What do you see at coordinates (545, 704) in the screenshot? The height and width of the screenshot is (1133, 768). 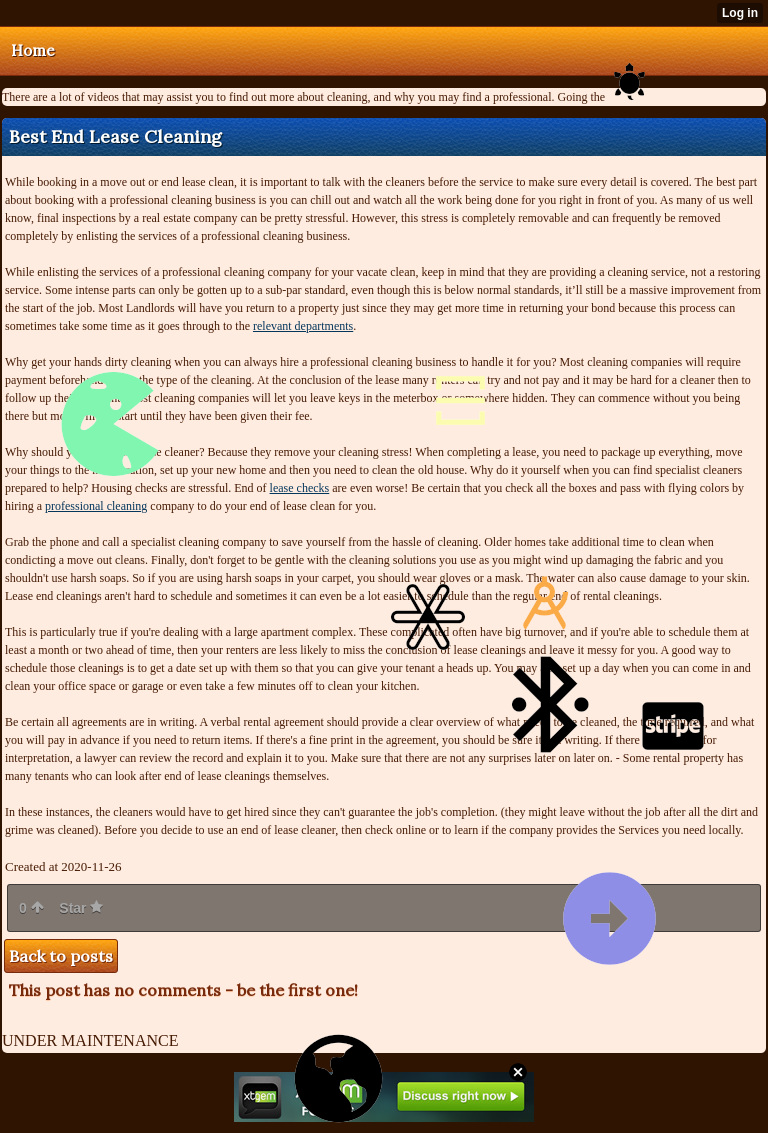 I see `connect to a bluetooth device` at bounding box center [545, 704].